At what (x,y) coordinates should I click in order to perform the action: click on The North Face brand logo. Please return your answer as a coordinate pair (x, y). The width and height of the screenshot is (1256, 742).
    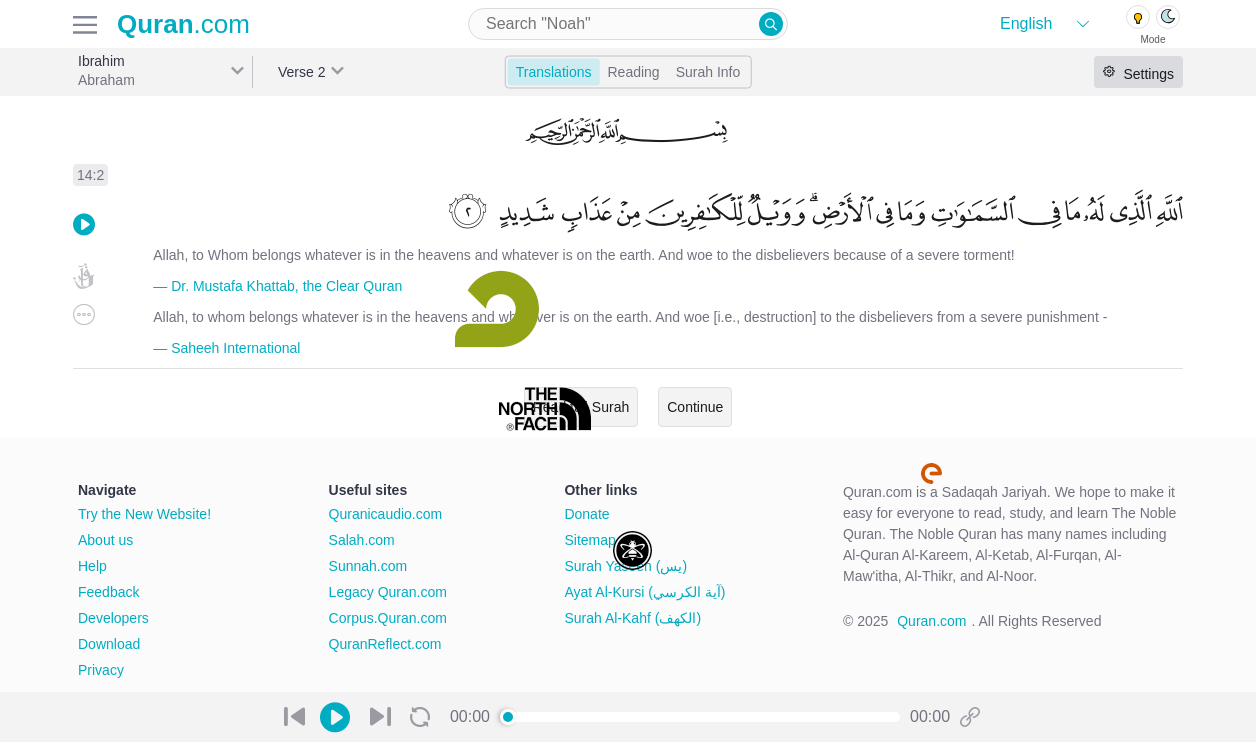
    Looking at the image, I should click on (545, 409).